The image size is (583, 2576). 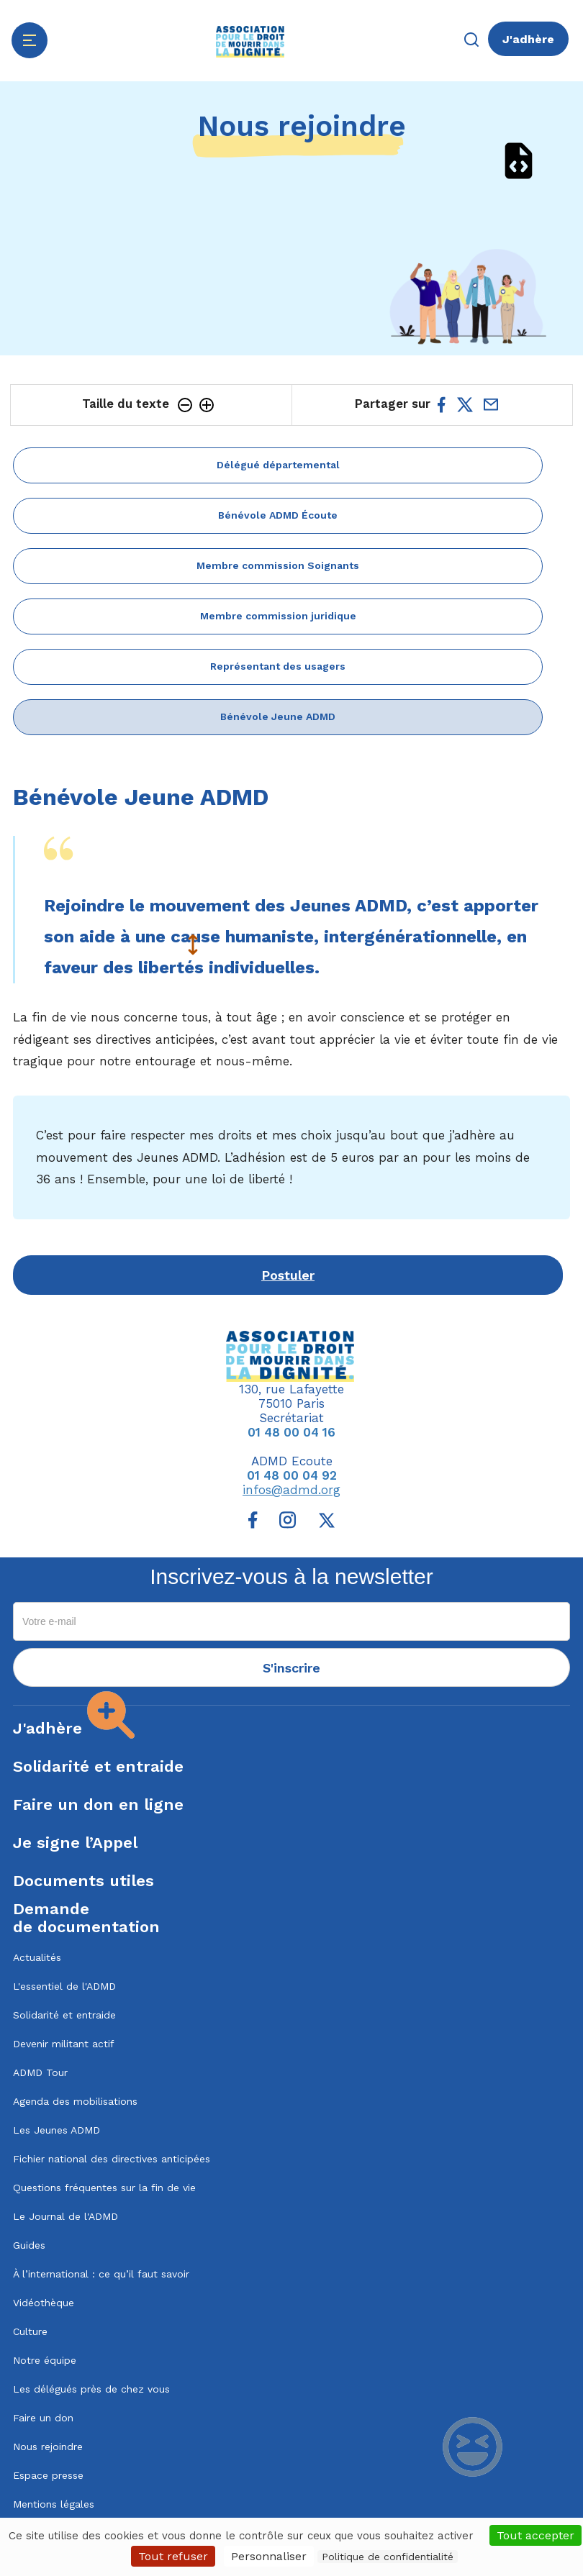 What do you see at coordinates (518, 160) in the screenshot?
I see `view source code file` at bounding box center [518, 160].